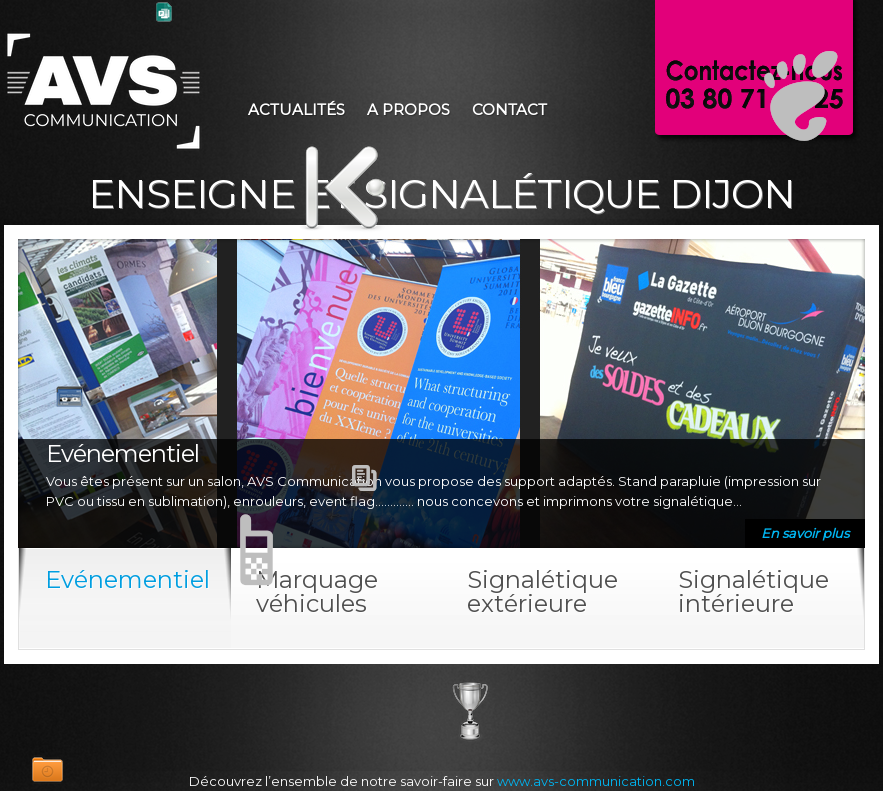 Image resolution: width=883 pixels, height=791 pixels. What do you see at coordinates (472, 711) in the screenshot?
I see `indicates second place achievement or silver-tier ranking` at bounding box center [472, 711].